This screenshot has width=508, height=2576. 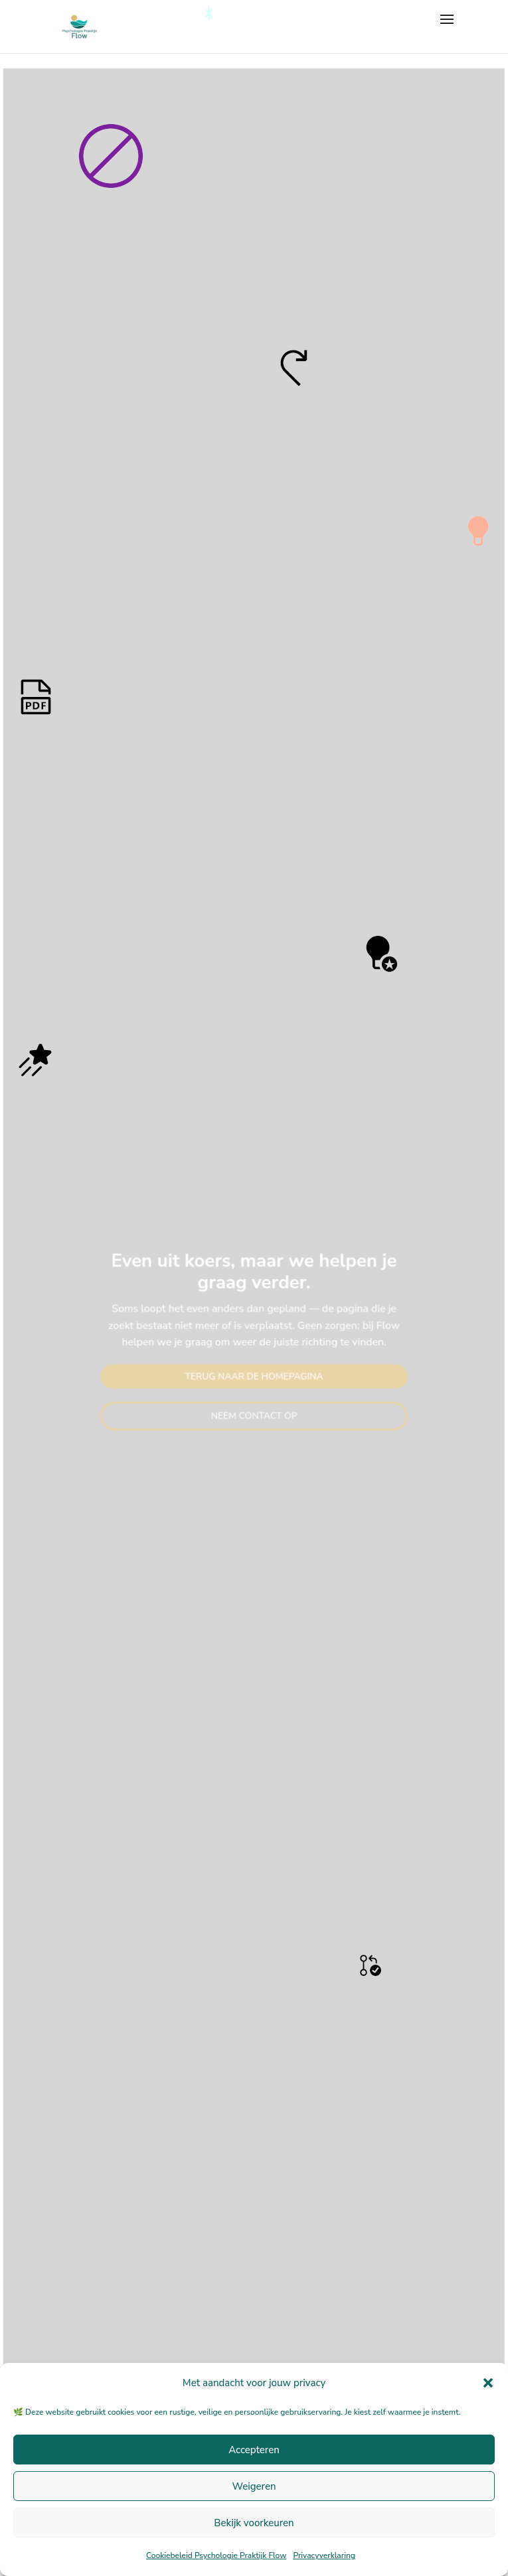 What do you see at coordinates (370, 1965) in the screenshot?
I see `indicates a merged or completed pull request` at bounding box center [370, 1965].